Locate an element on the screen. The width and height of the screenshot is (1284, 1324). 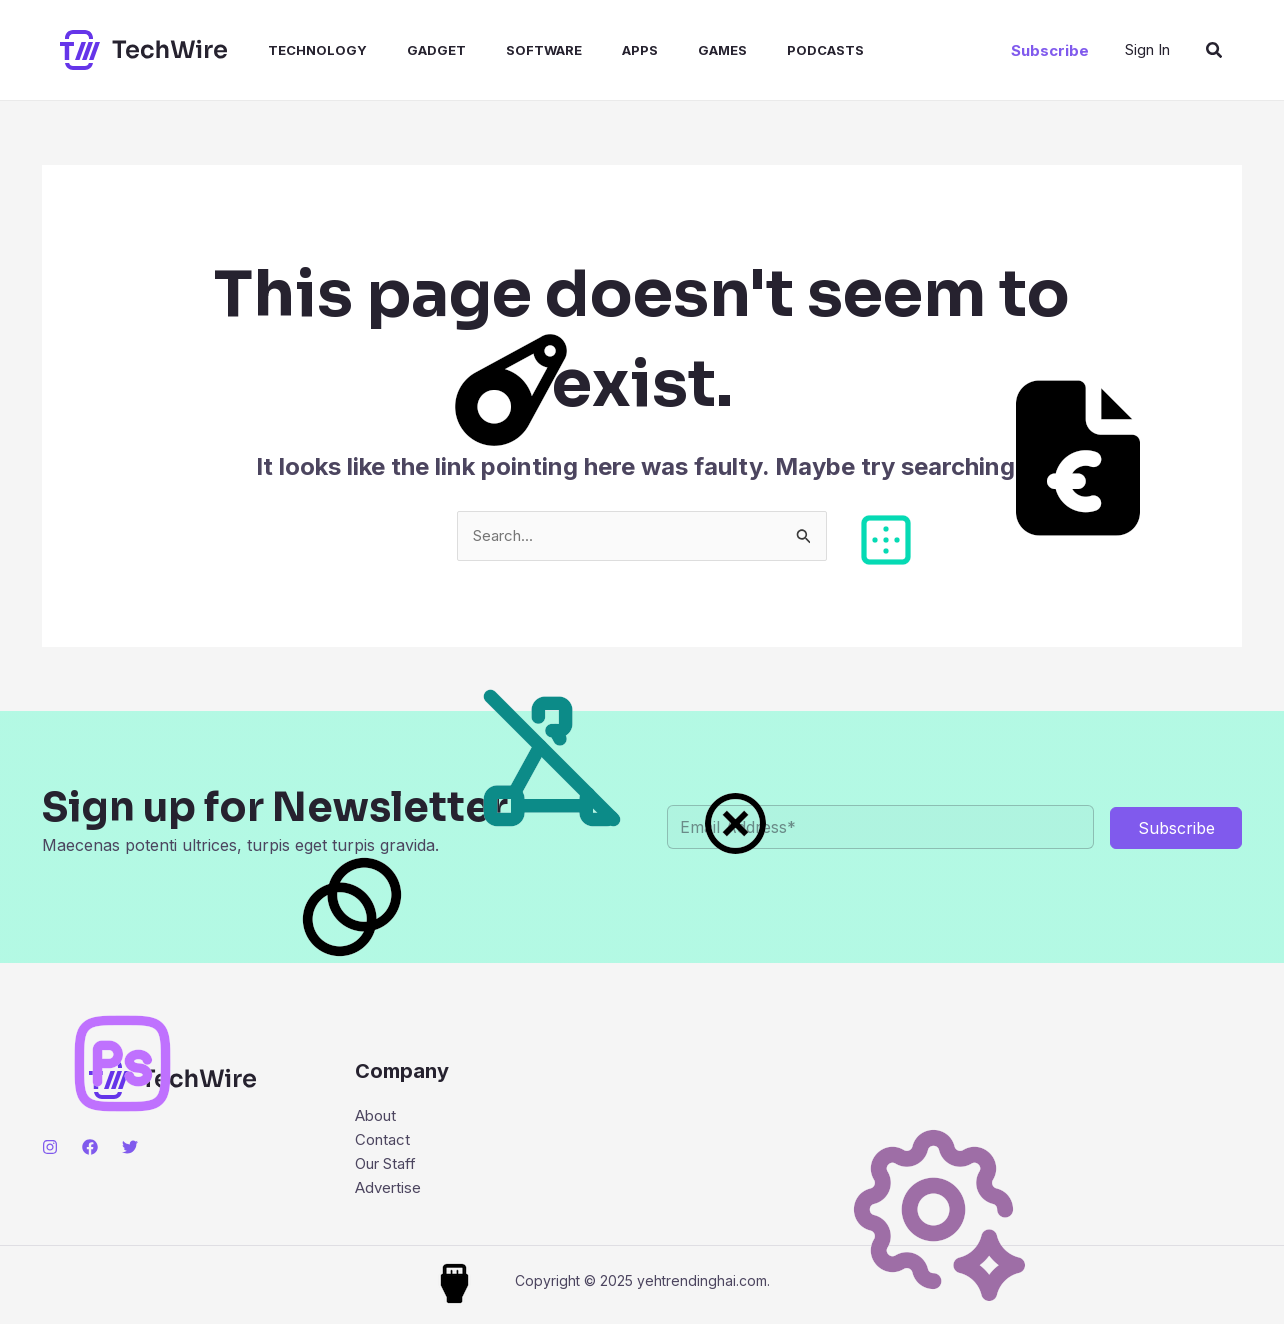
configure HDMI input settings is located at coordinates (454, 1283).